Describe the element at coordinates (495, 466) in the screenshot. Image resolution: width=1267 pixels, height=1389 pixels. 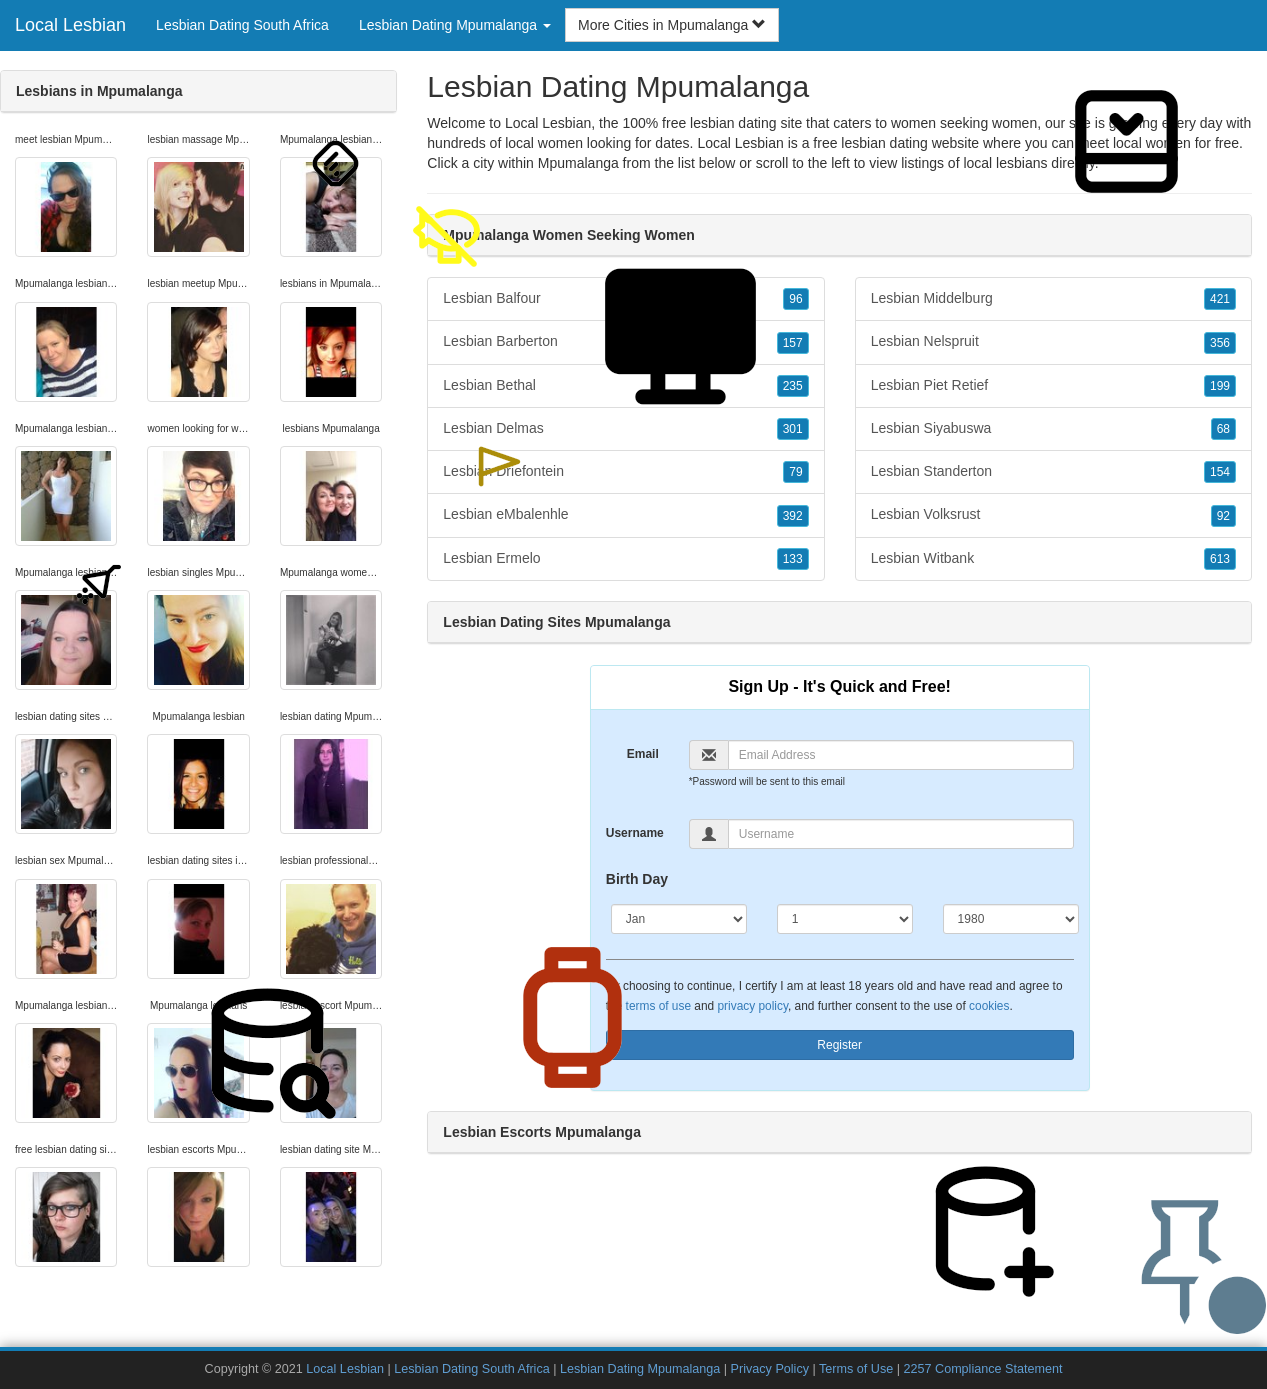
I see `flag or mark an important item` at that location.